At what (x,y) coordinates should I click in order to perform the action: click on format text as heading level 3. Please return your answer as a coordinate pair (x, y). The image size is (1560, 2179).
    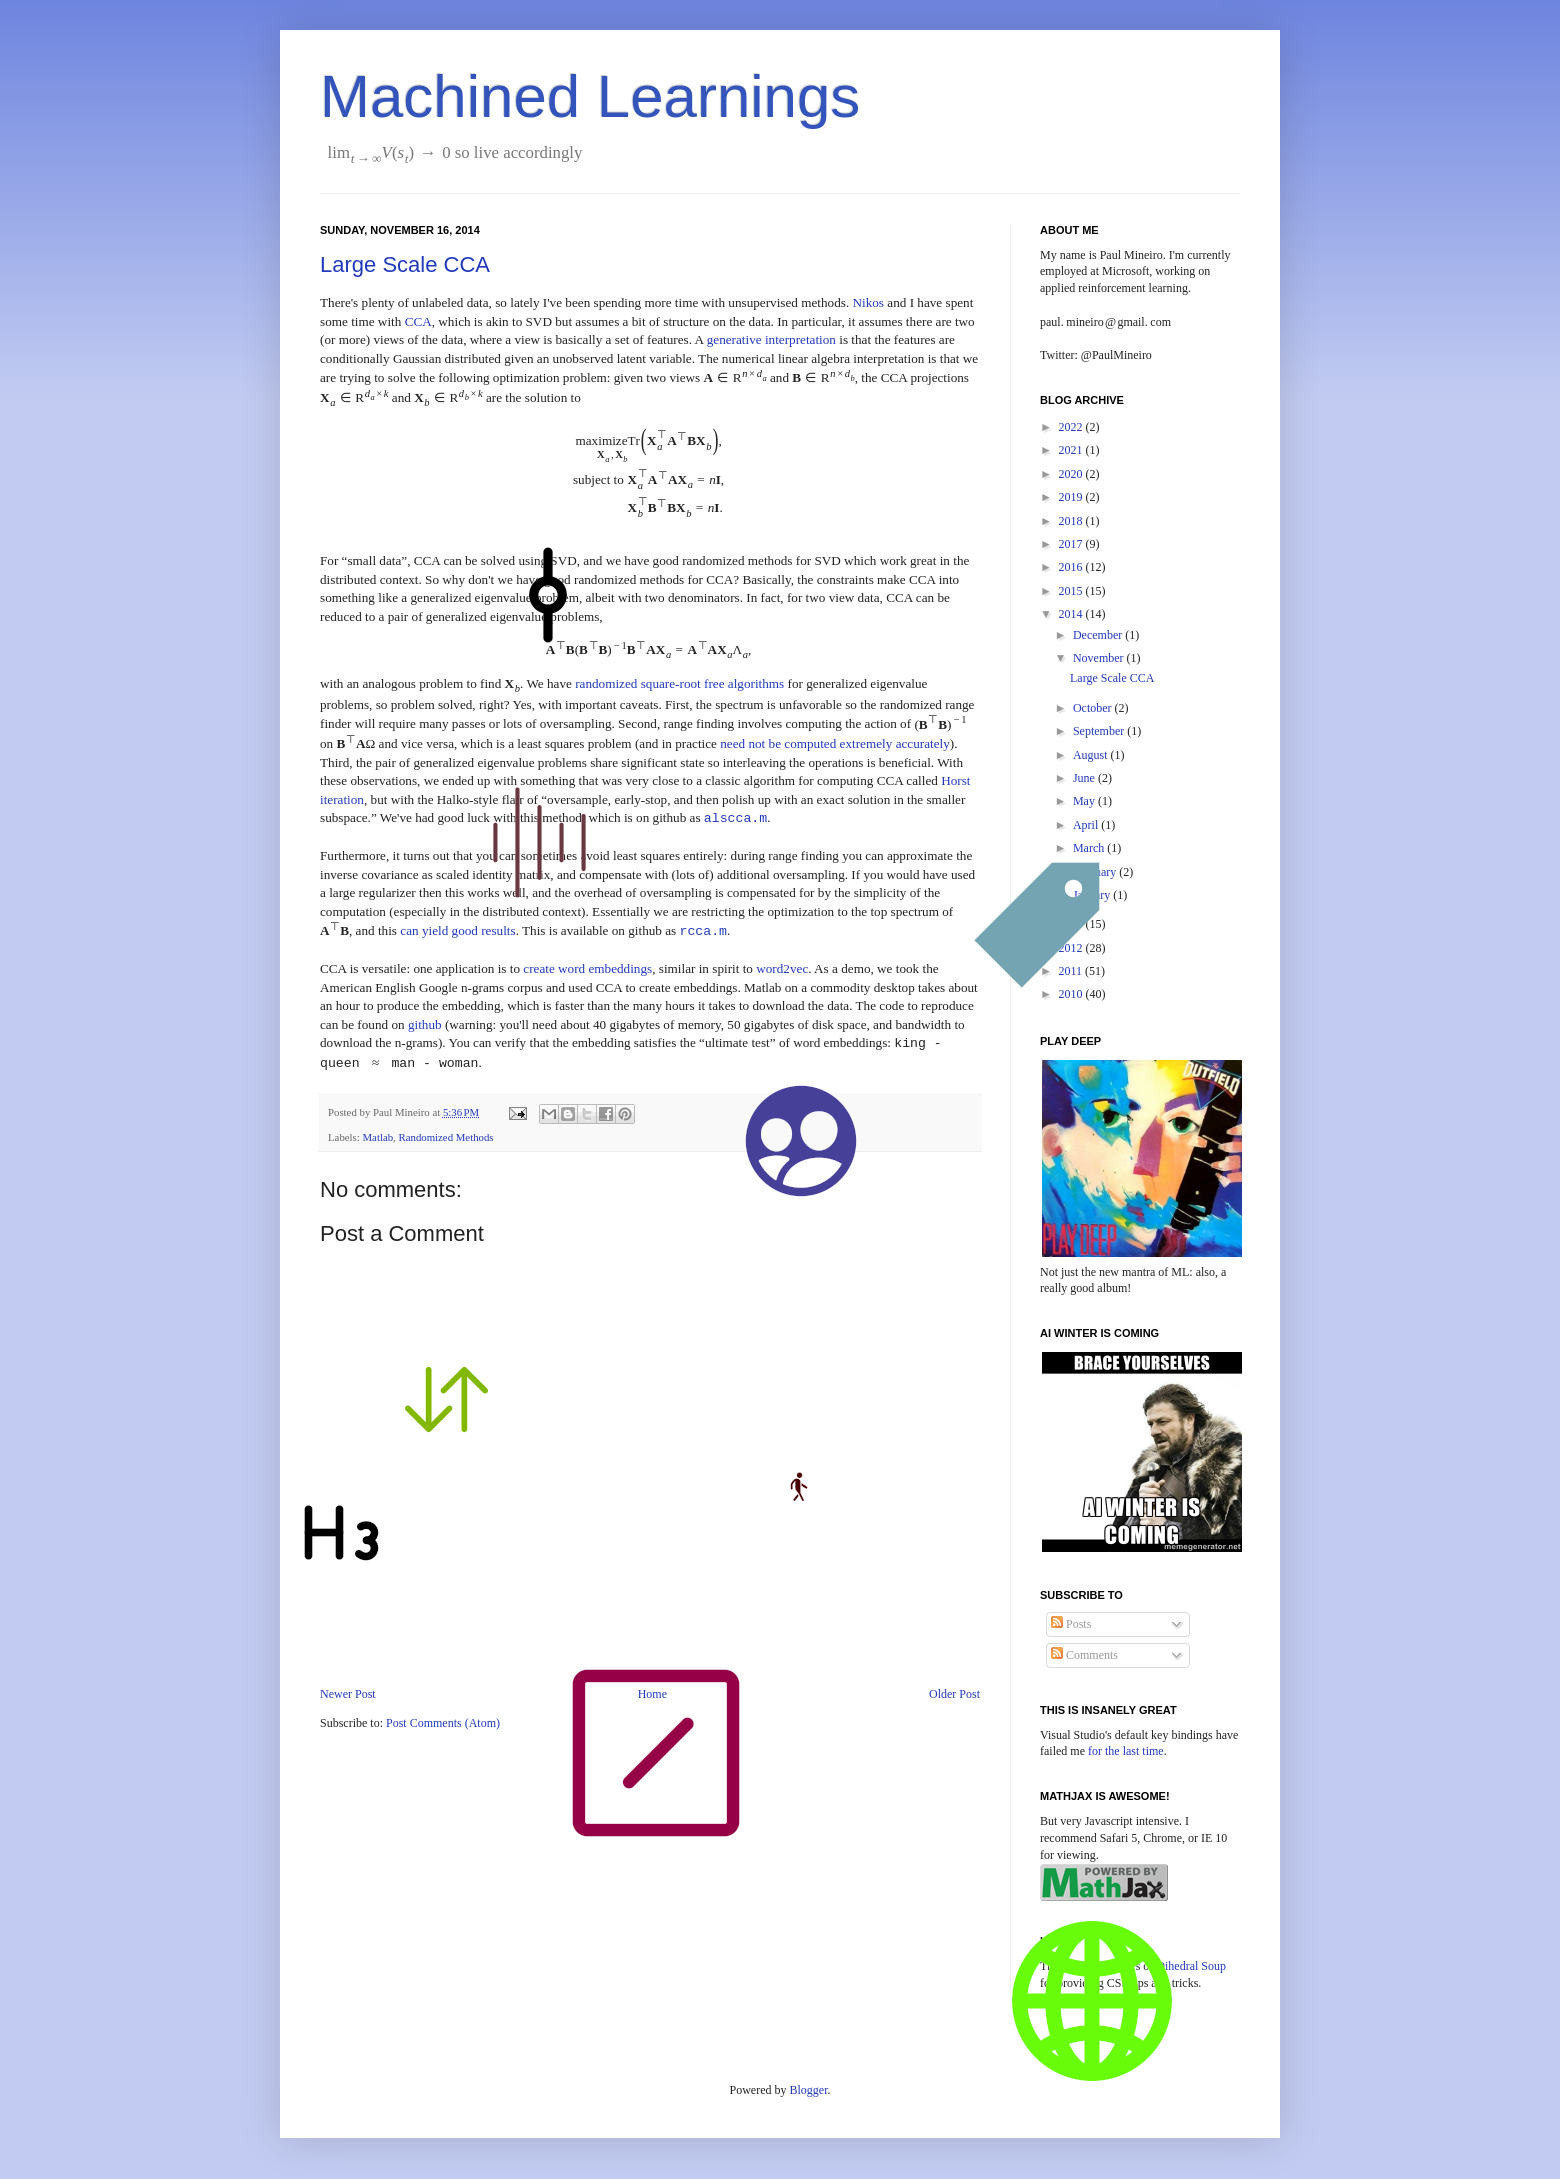
    Looking at the image, I should click on (339, 1532).